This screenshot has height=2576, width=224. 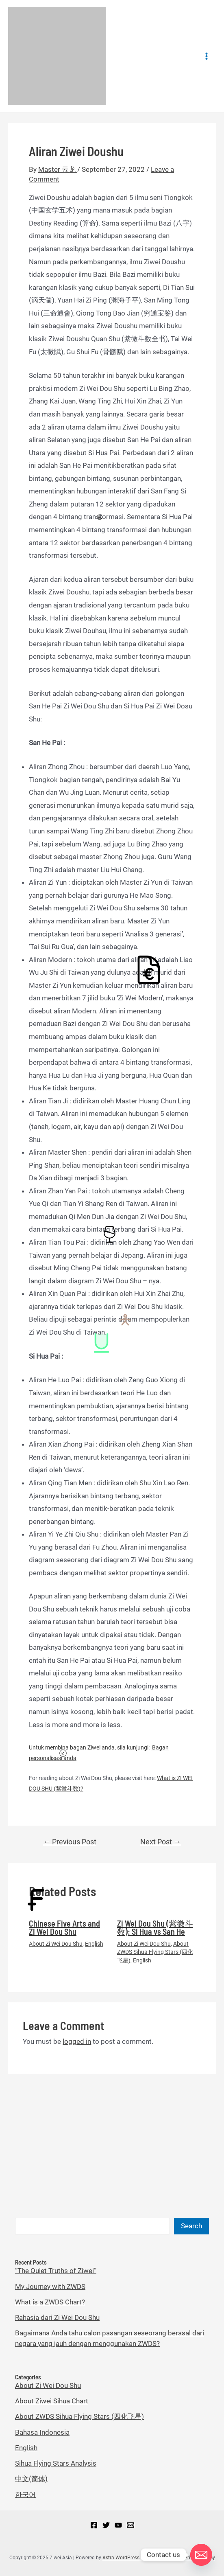 I want to click on indicates a peaceful or non-violent mode/setting, so click(x=100, y=517).